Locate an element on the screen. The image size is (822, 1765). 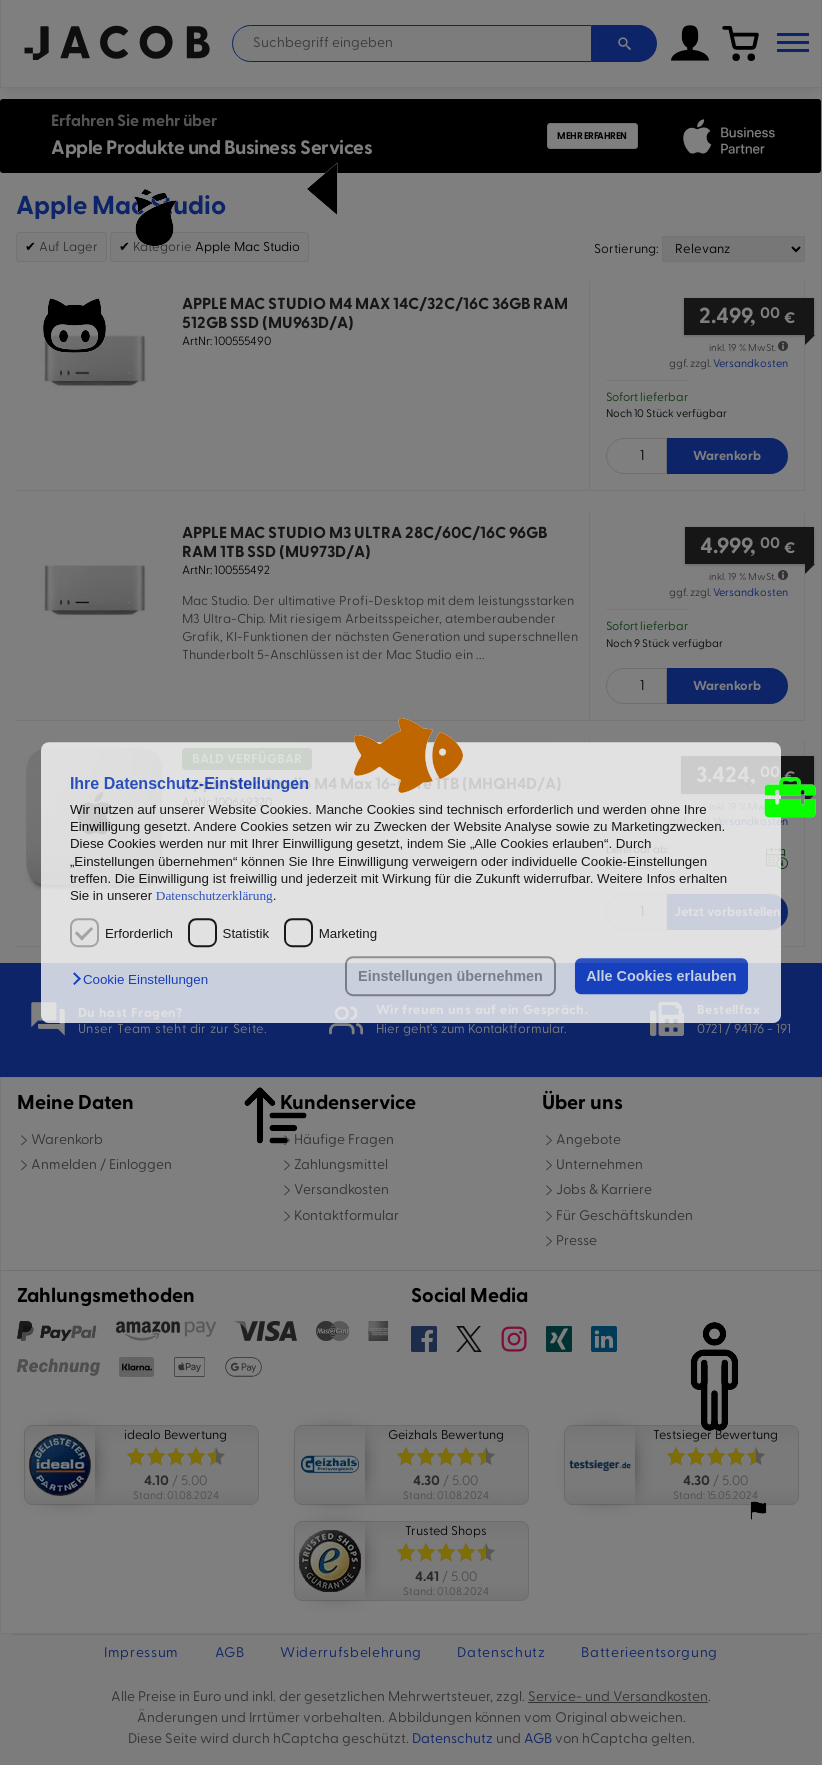
view GitHub profile or repository is located at coordinates (74, 325).